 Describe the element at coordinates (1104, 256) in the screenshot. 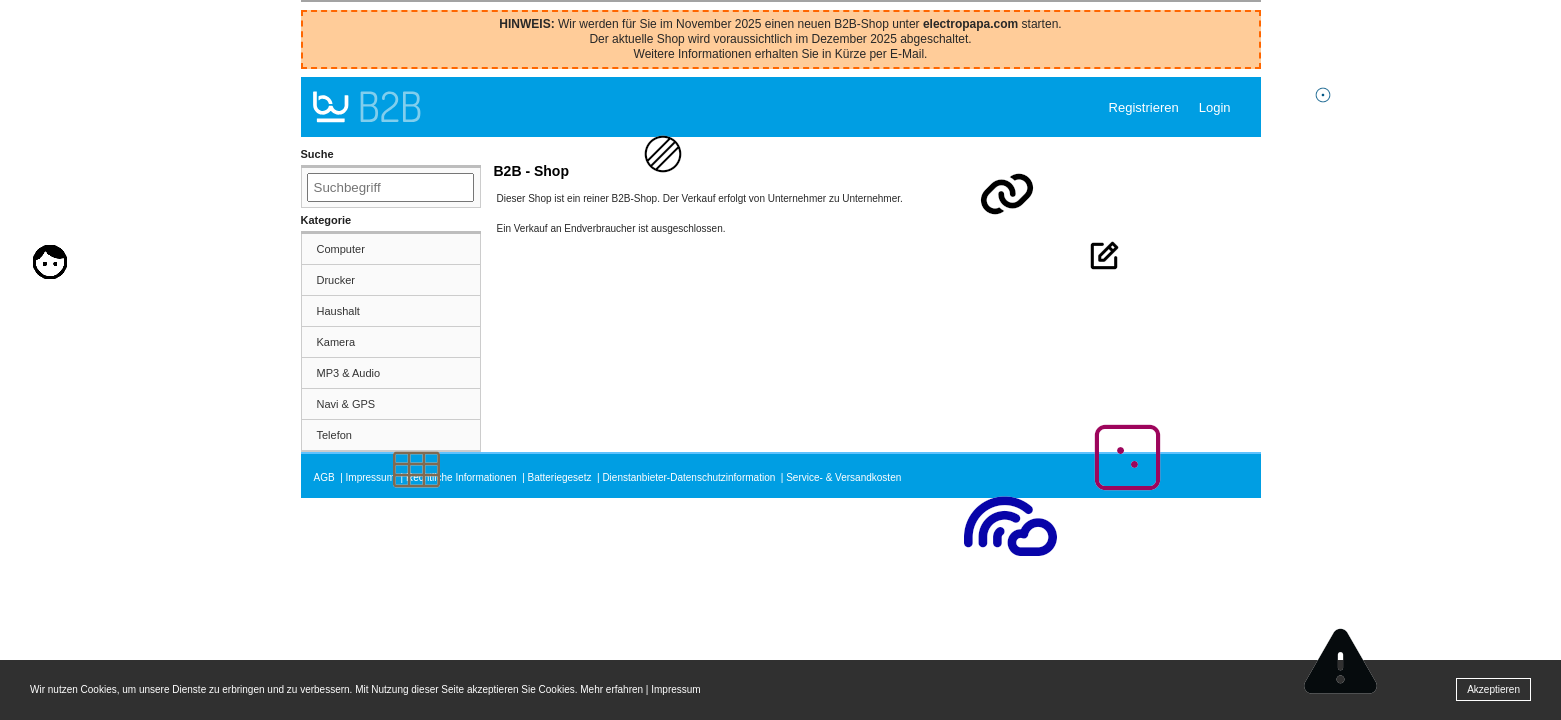

I see `create or edit a note` at that location.